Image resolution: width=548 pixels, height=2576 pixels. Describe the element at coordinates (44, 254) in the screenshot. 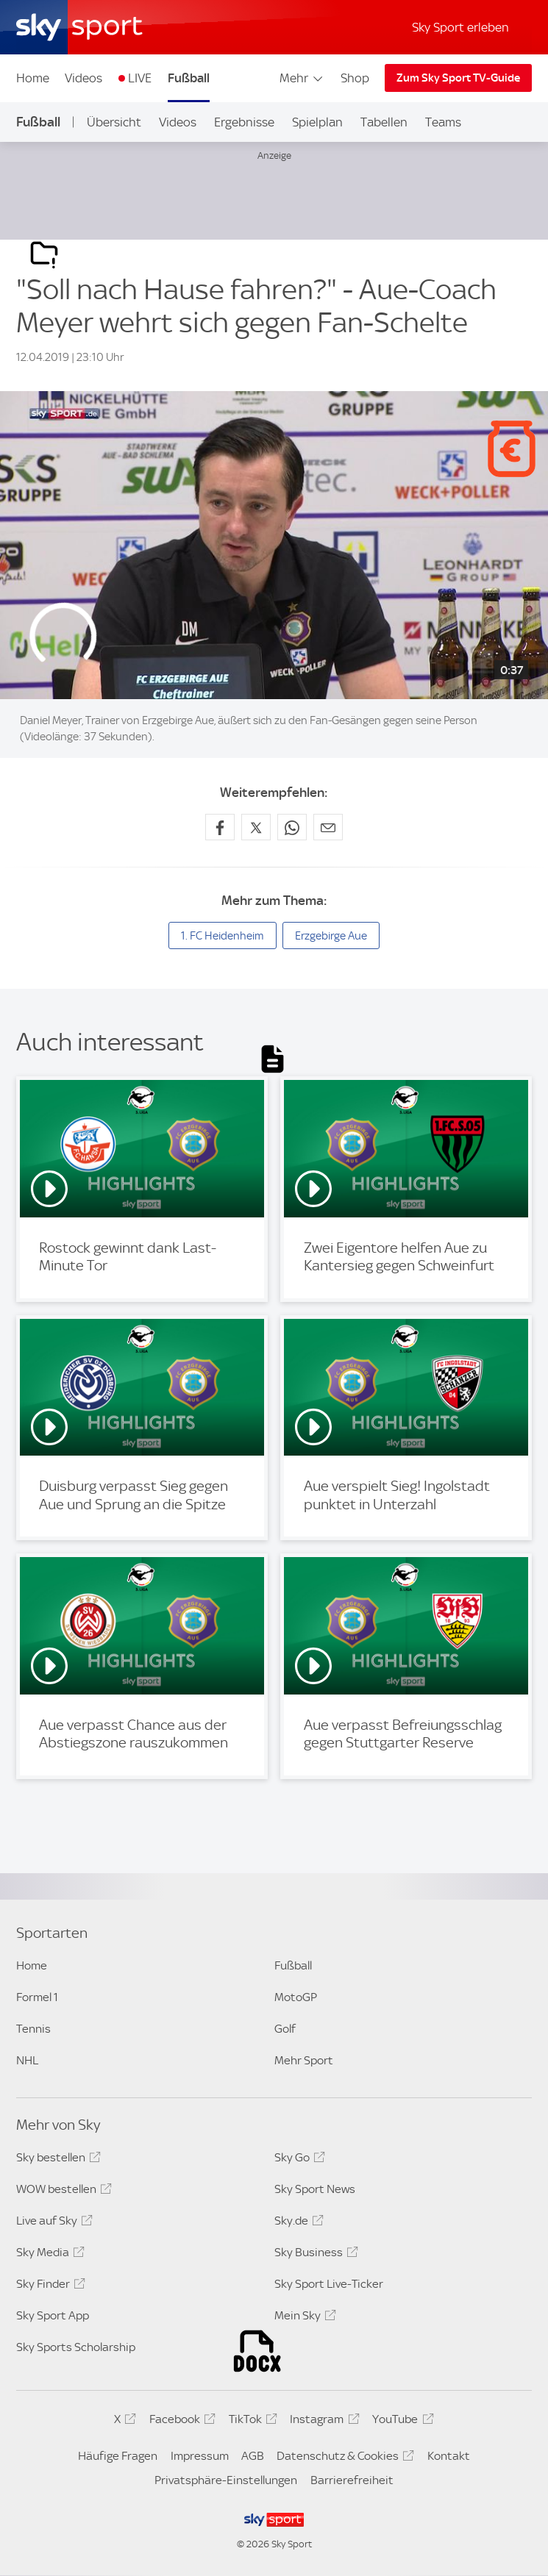

I see `folder contains items requiring attention` at that location.